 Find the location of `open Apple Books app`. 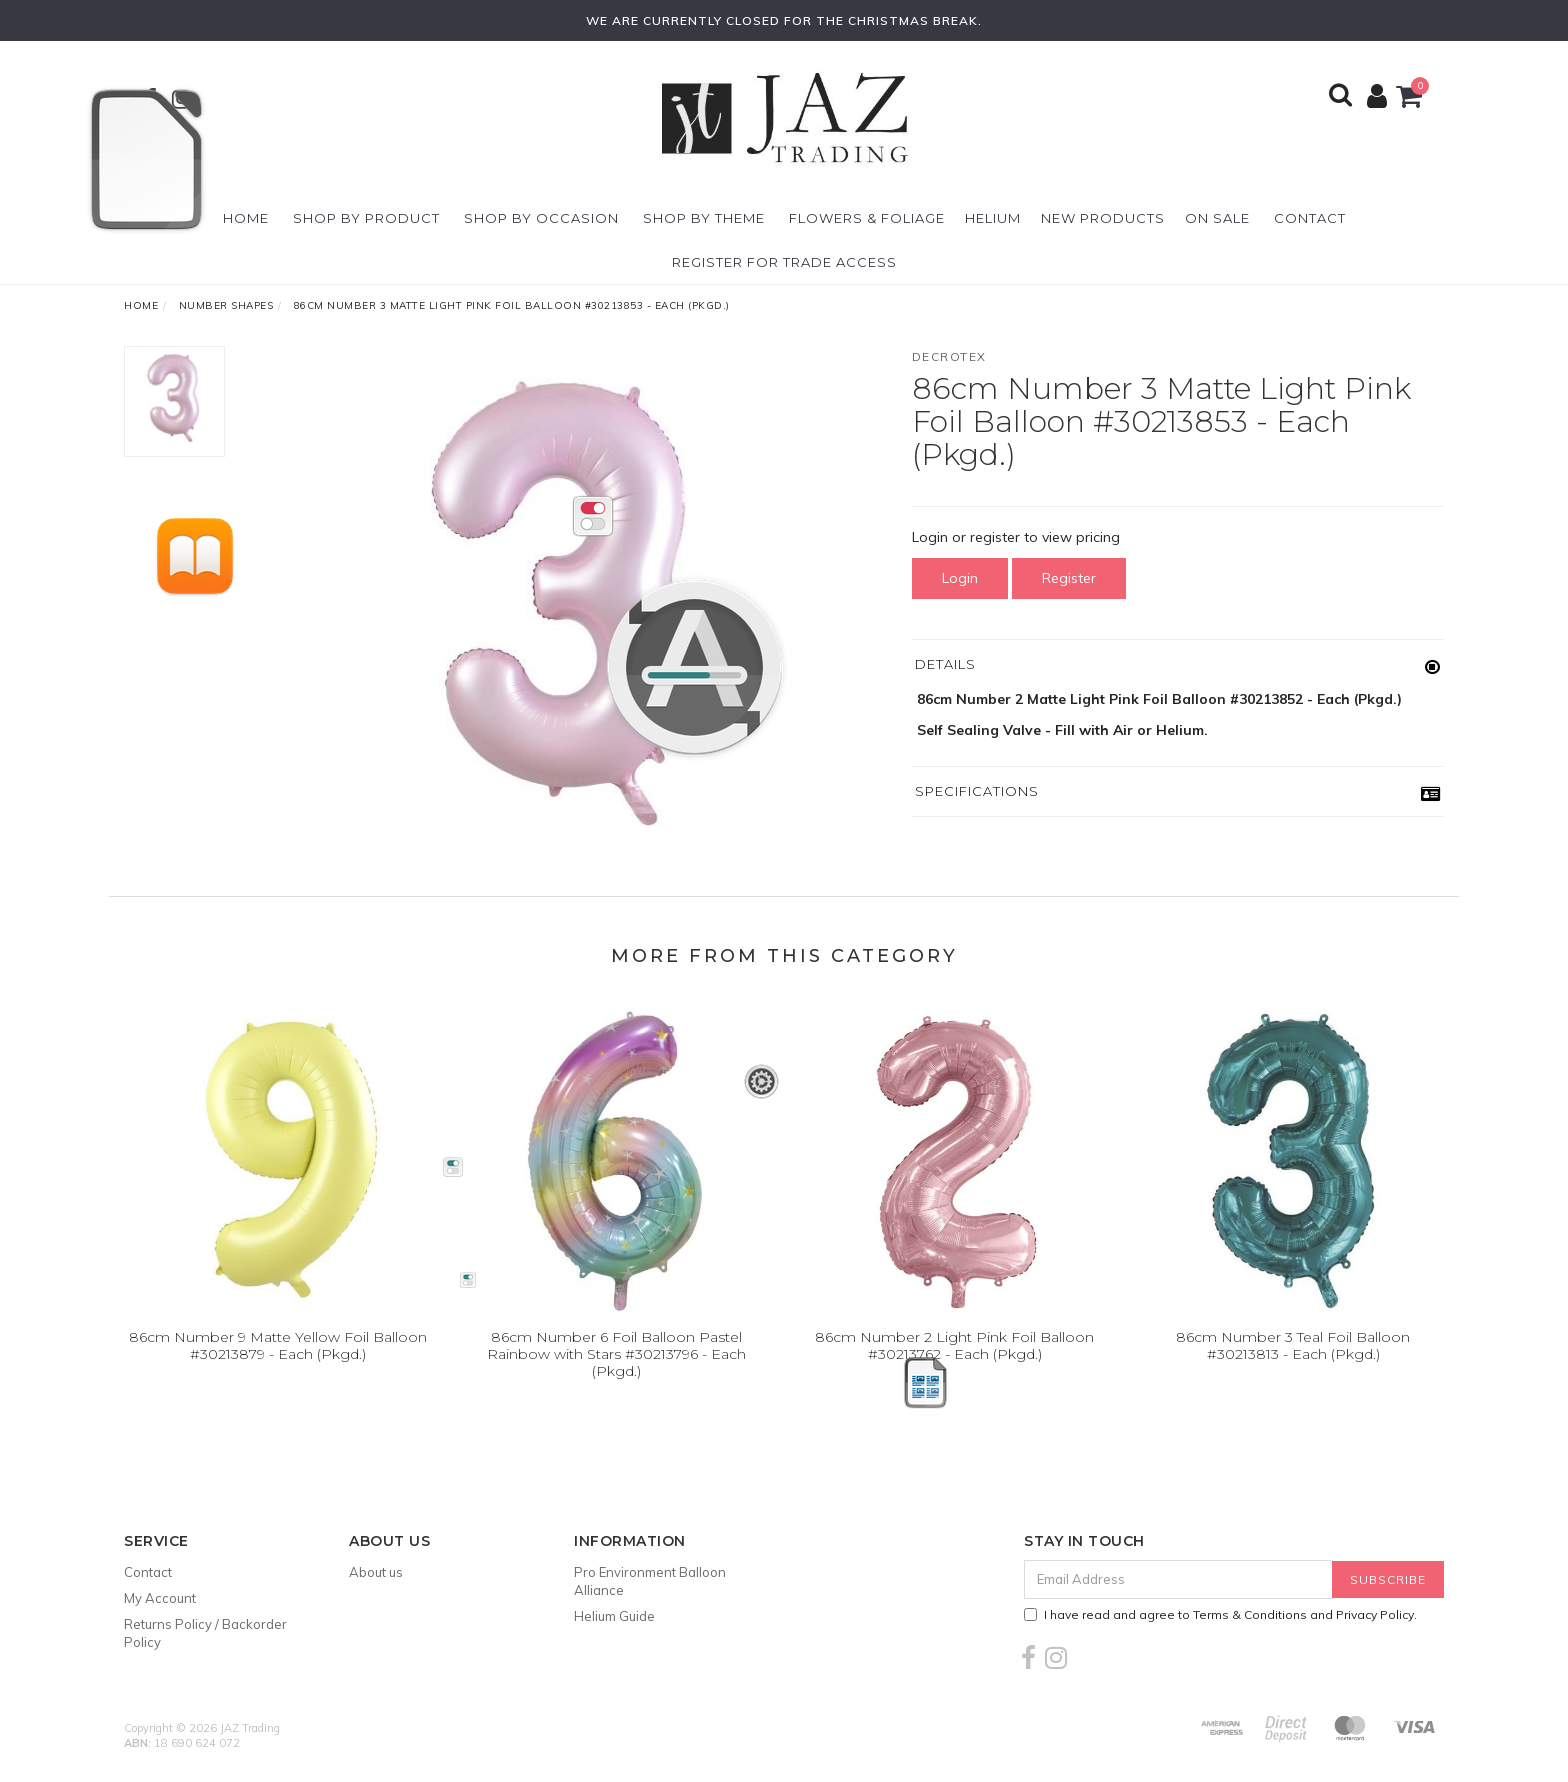

open Apple Books app is located at coordinates (195, 556).